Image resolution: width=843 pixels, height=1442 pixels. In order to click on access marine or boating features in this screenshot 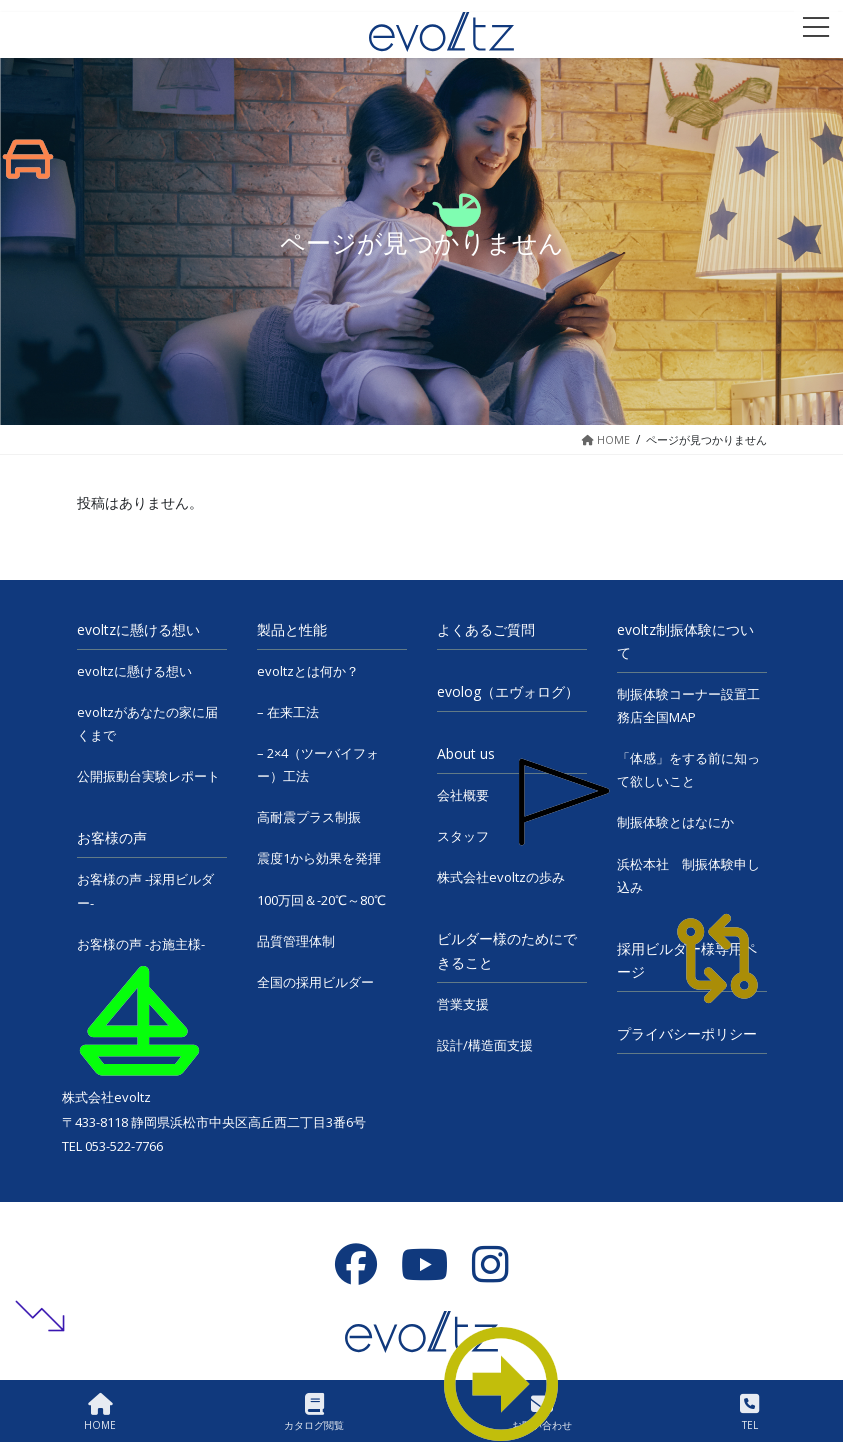, I will do `click(139, 1027)`.